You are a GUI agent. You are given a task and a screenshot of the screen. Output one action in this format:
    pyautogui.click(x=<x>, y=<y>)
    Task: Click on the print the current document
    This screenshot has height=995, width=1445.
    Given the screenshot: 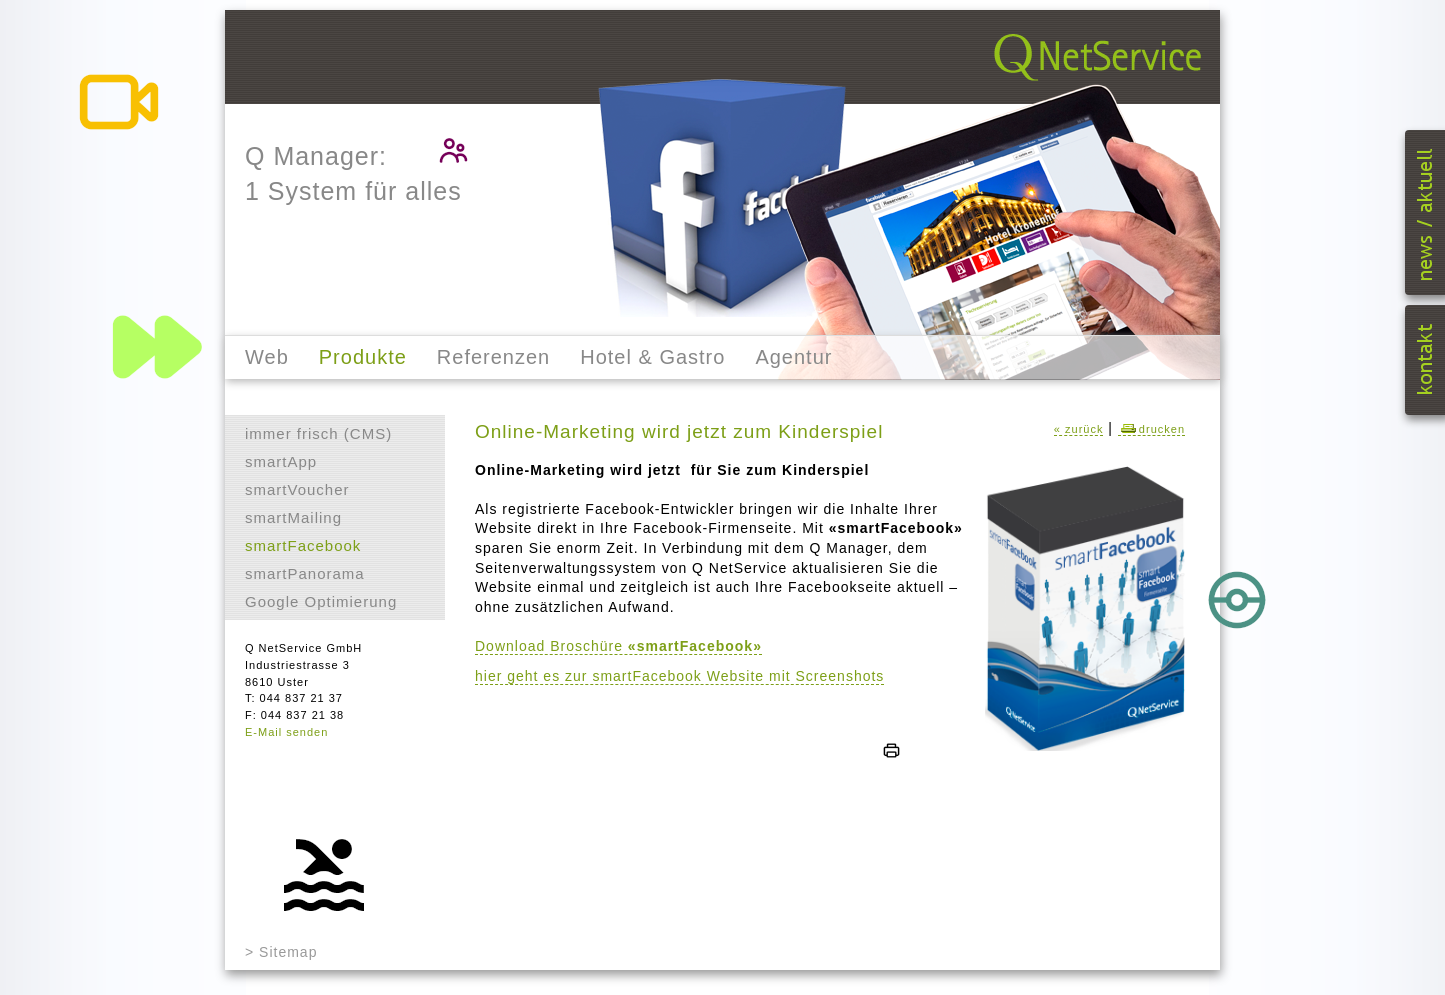 What is the action you would take?
    pyautogui.click(x=891, y=750)
    